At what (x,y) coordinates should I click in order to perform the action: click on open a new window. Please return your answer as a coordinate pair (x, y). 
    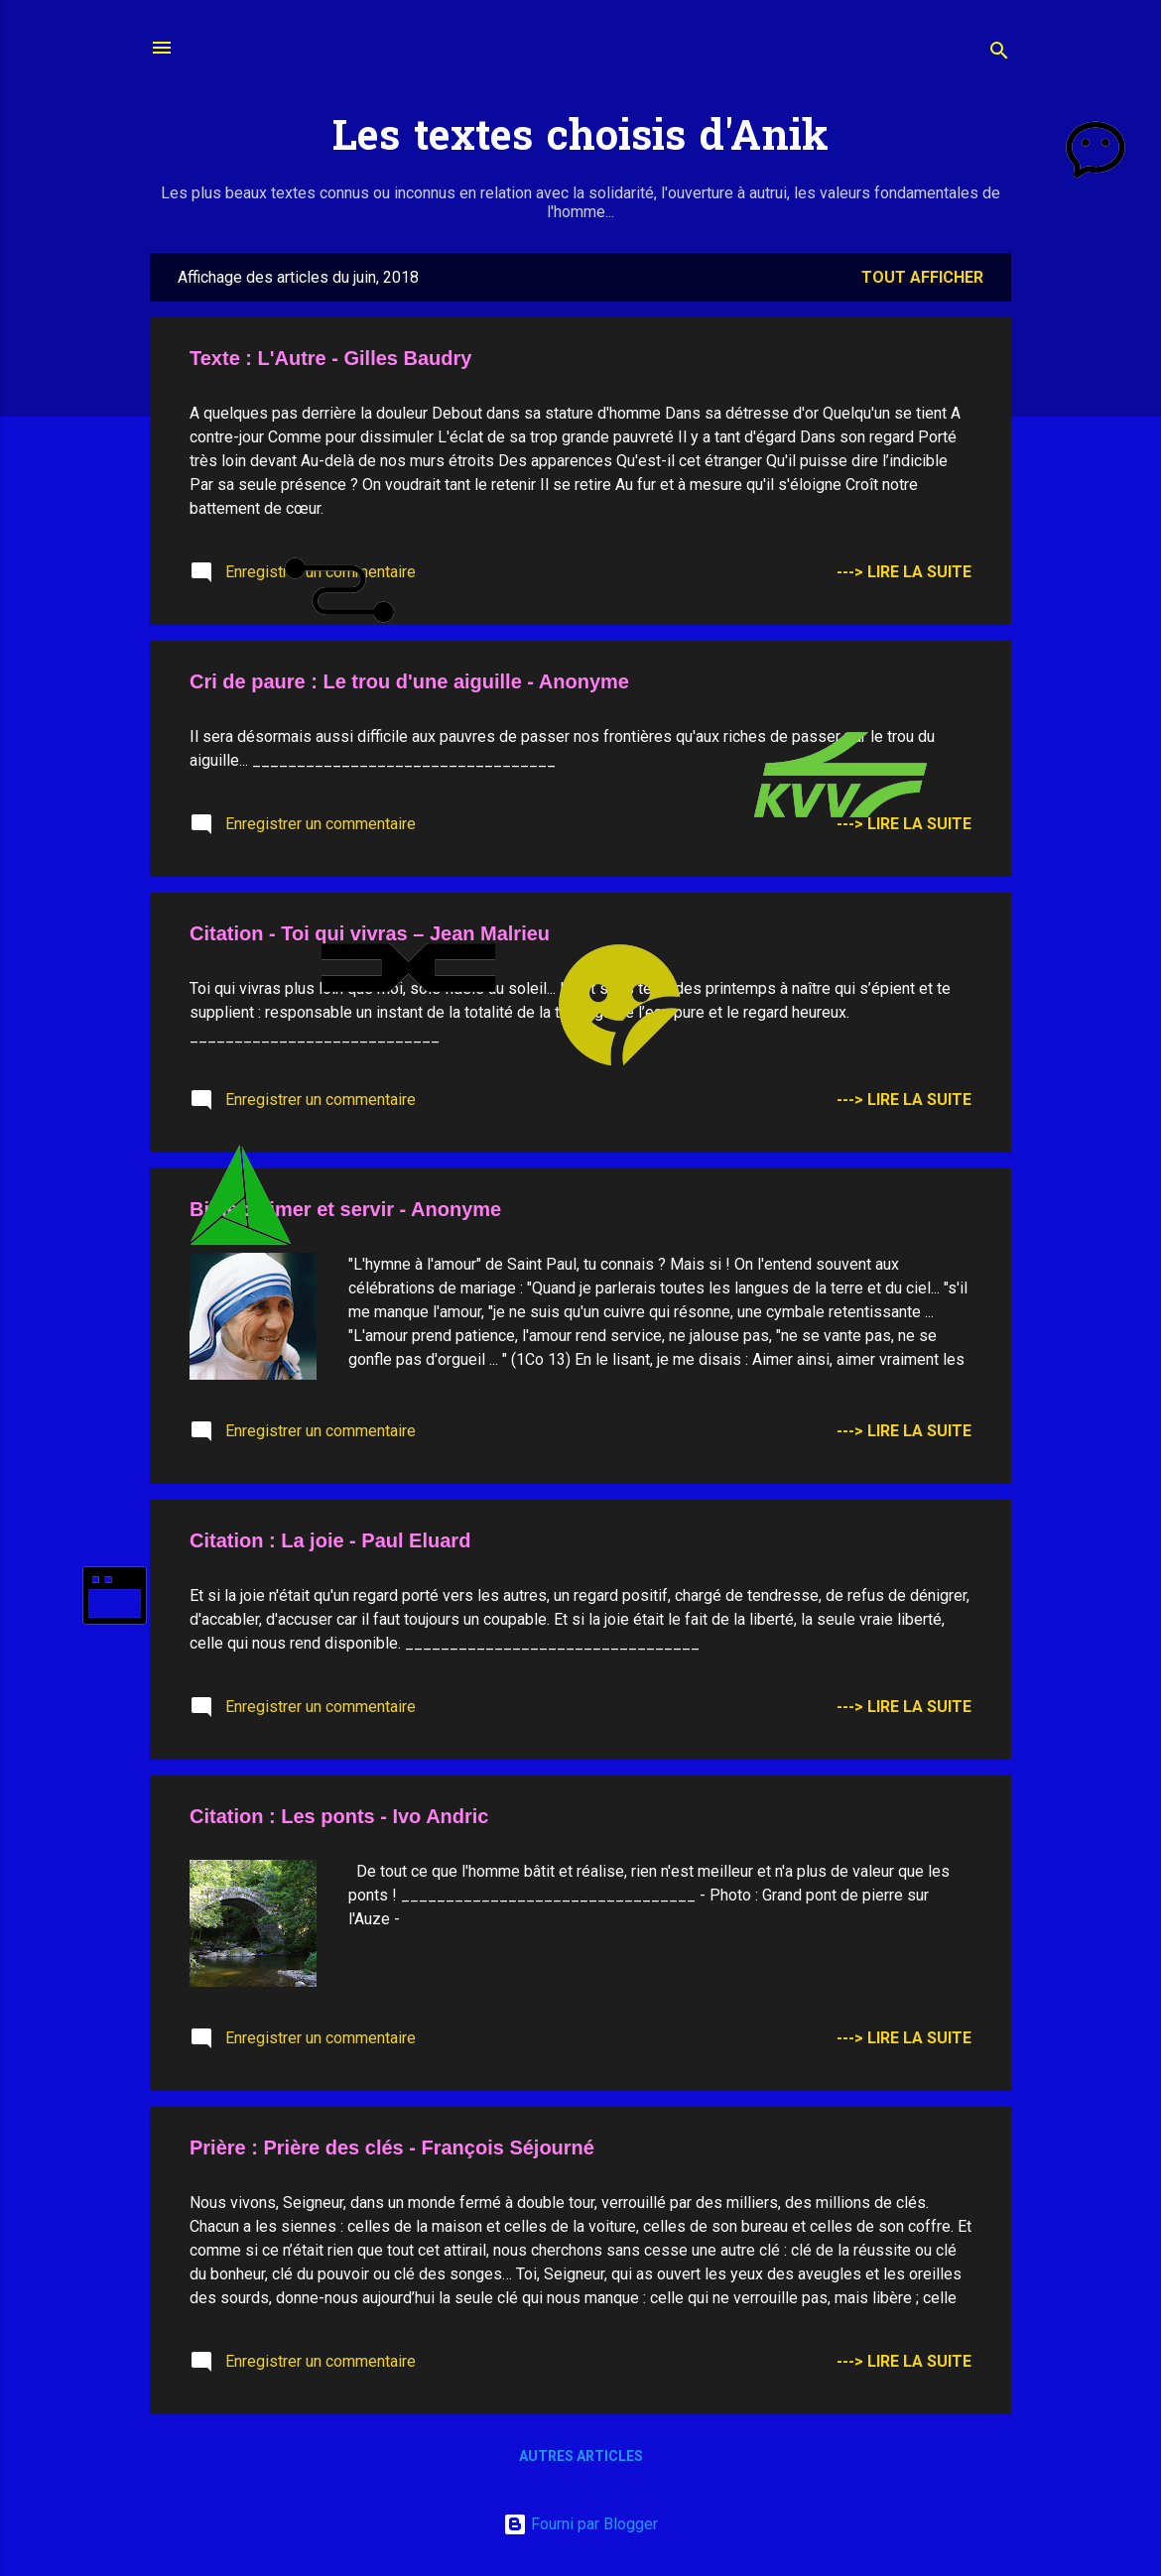
    Looking at the image, I should click on (114, 1595).